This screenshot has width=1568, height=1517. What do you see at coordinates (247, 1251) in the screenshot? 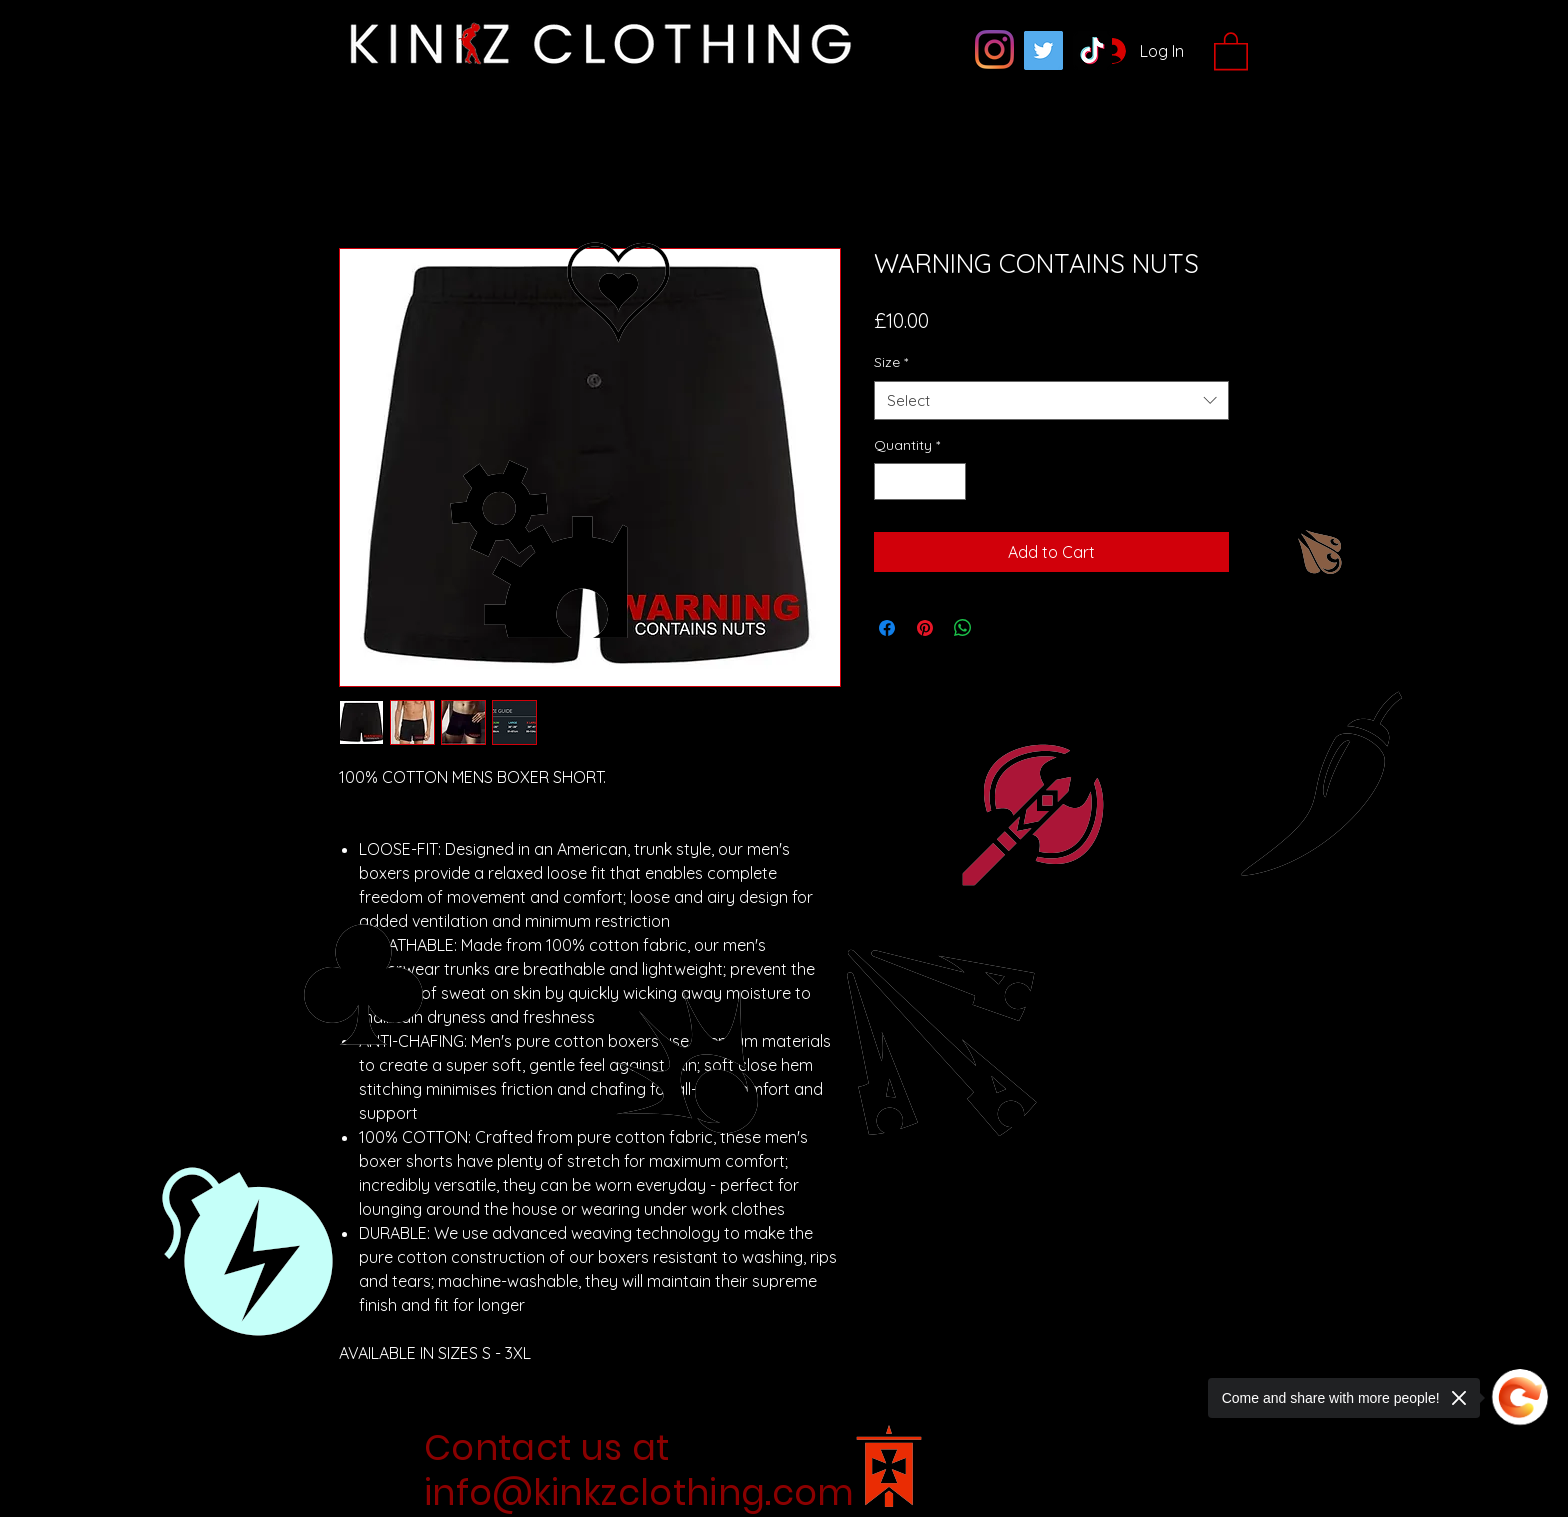
I see `activate an explosive or power attack ability` at bounding box center [247, 1251].